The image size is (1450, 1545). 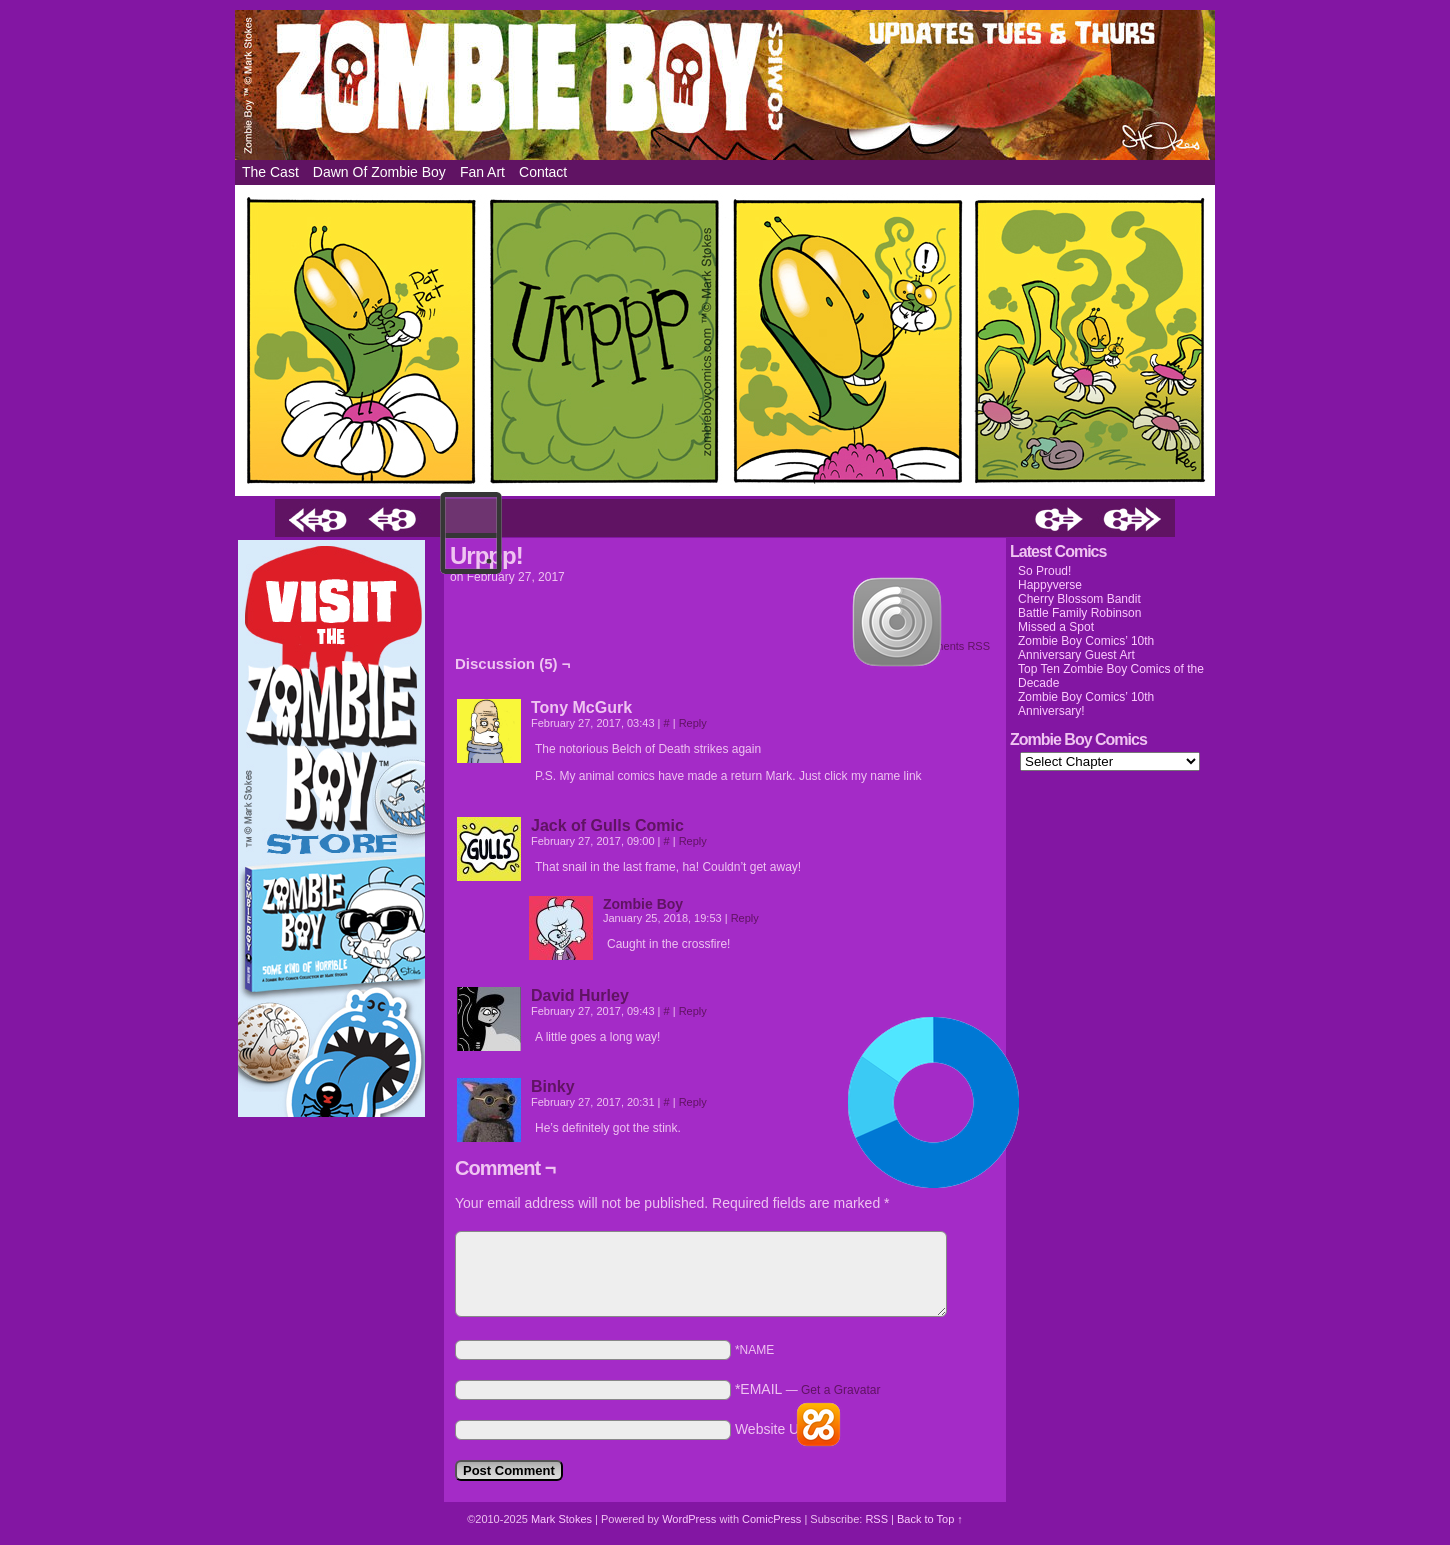 What do you see at coordinates (897, 622) in the screenshot?
I see `open the Fitness app` at bounding box center [897, 622].